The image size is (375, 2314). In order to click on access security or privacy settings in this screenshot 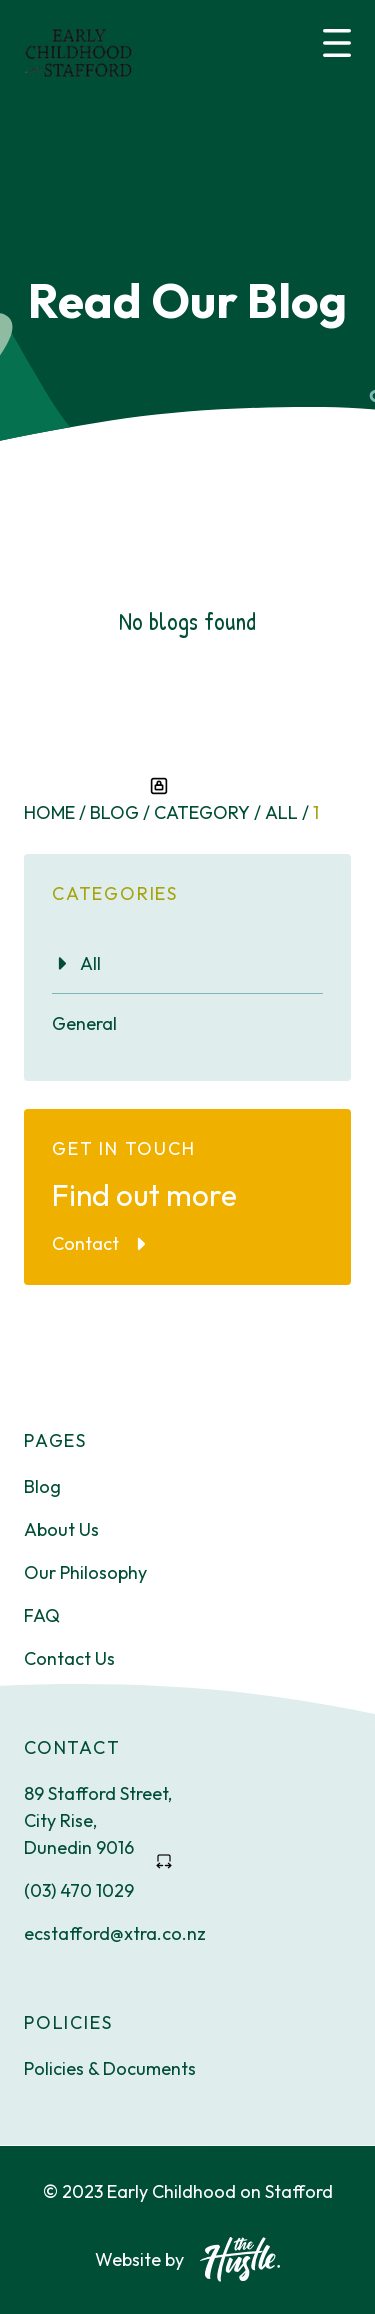, I will do `click(159, 786)`.